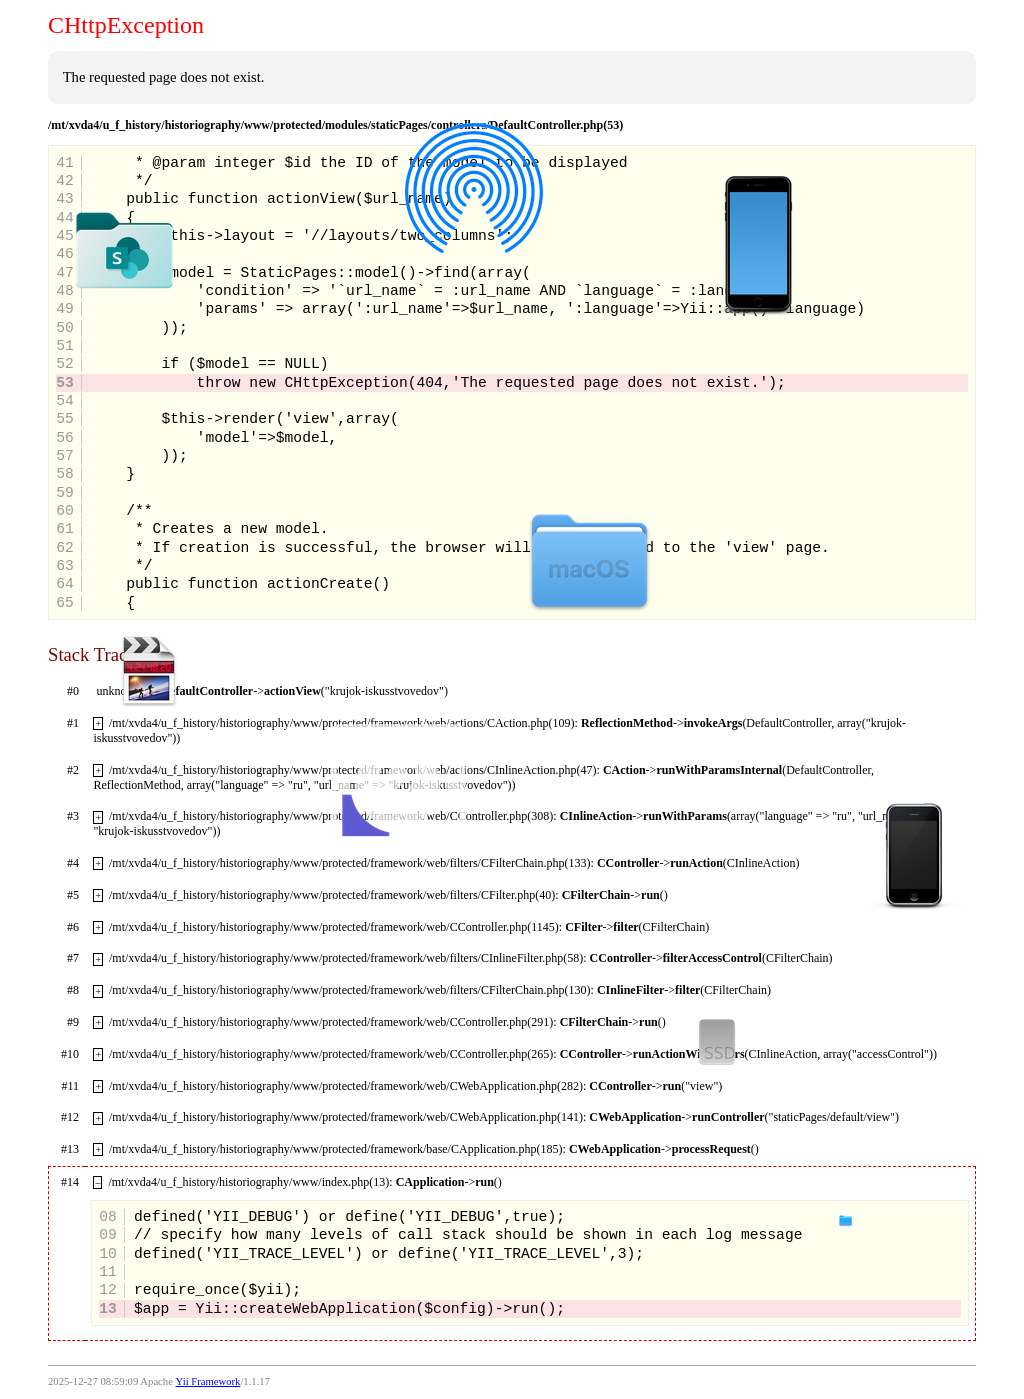  What do you see at coordinates (914, 854) in the screenshot?
I see `set up or configure an iPhone device` at bounding box center [914, 854].